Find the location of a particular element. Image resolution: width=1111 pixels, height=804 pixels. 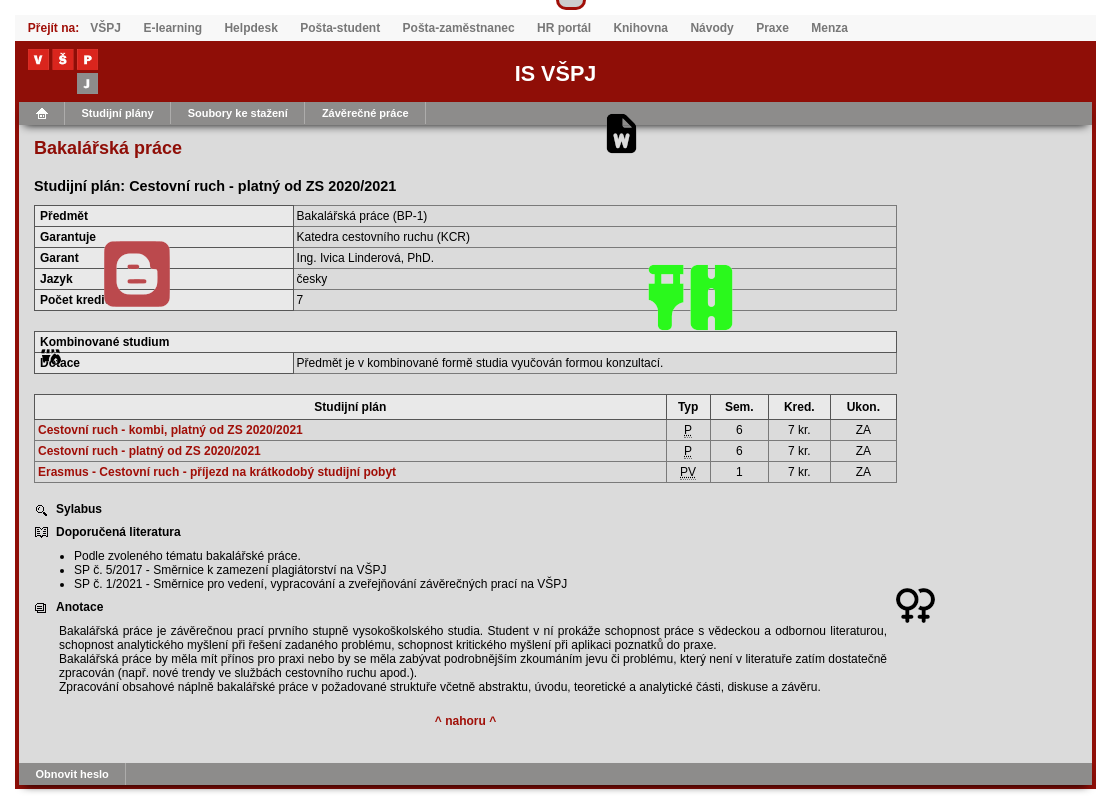

open the Blogger app is located at coordinates (137, 274).